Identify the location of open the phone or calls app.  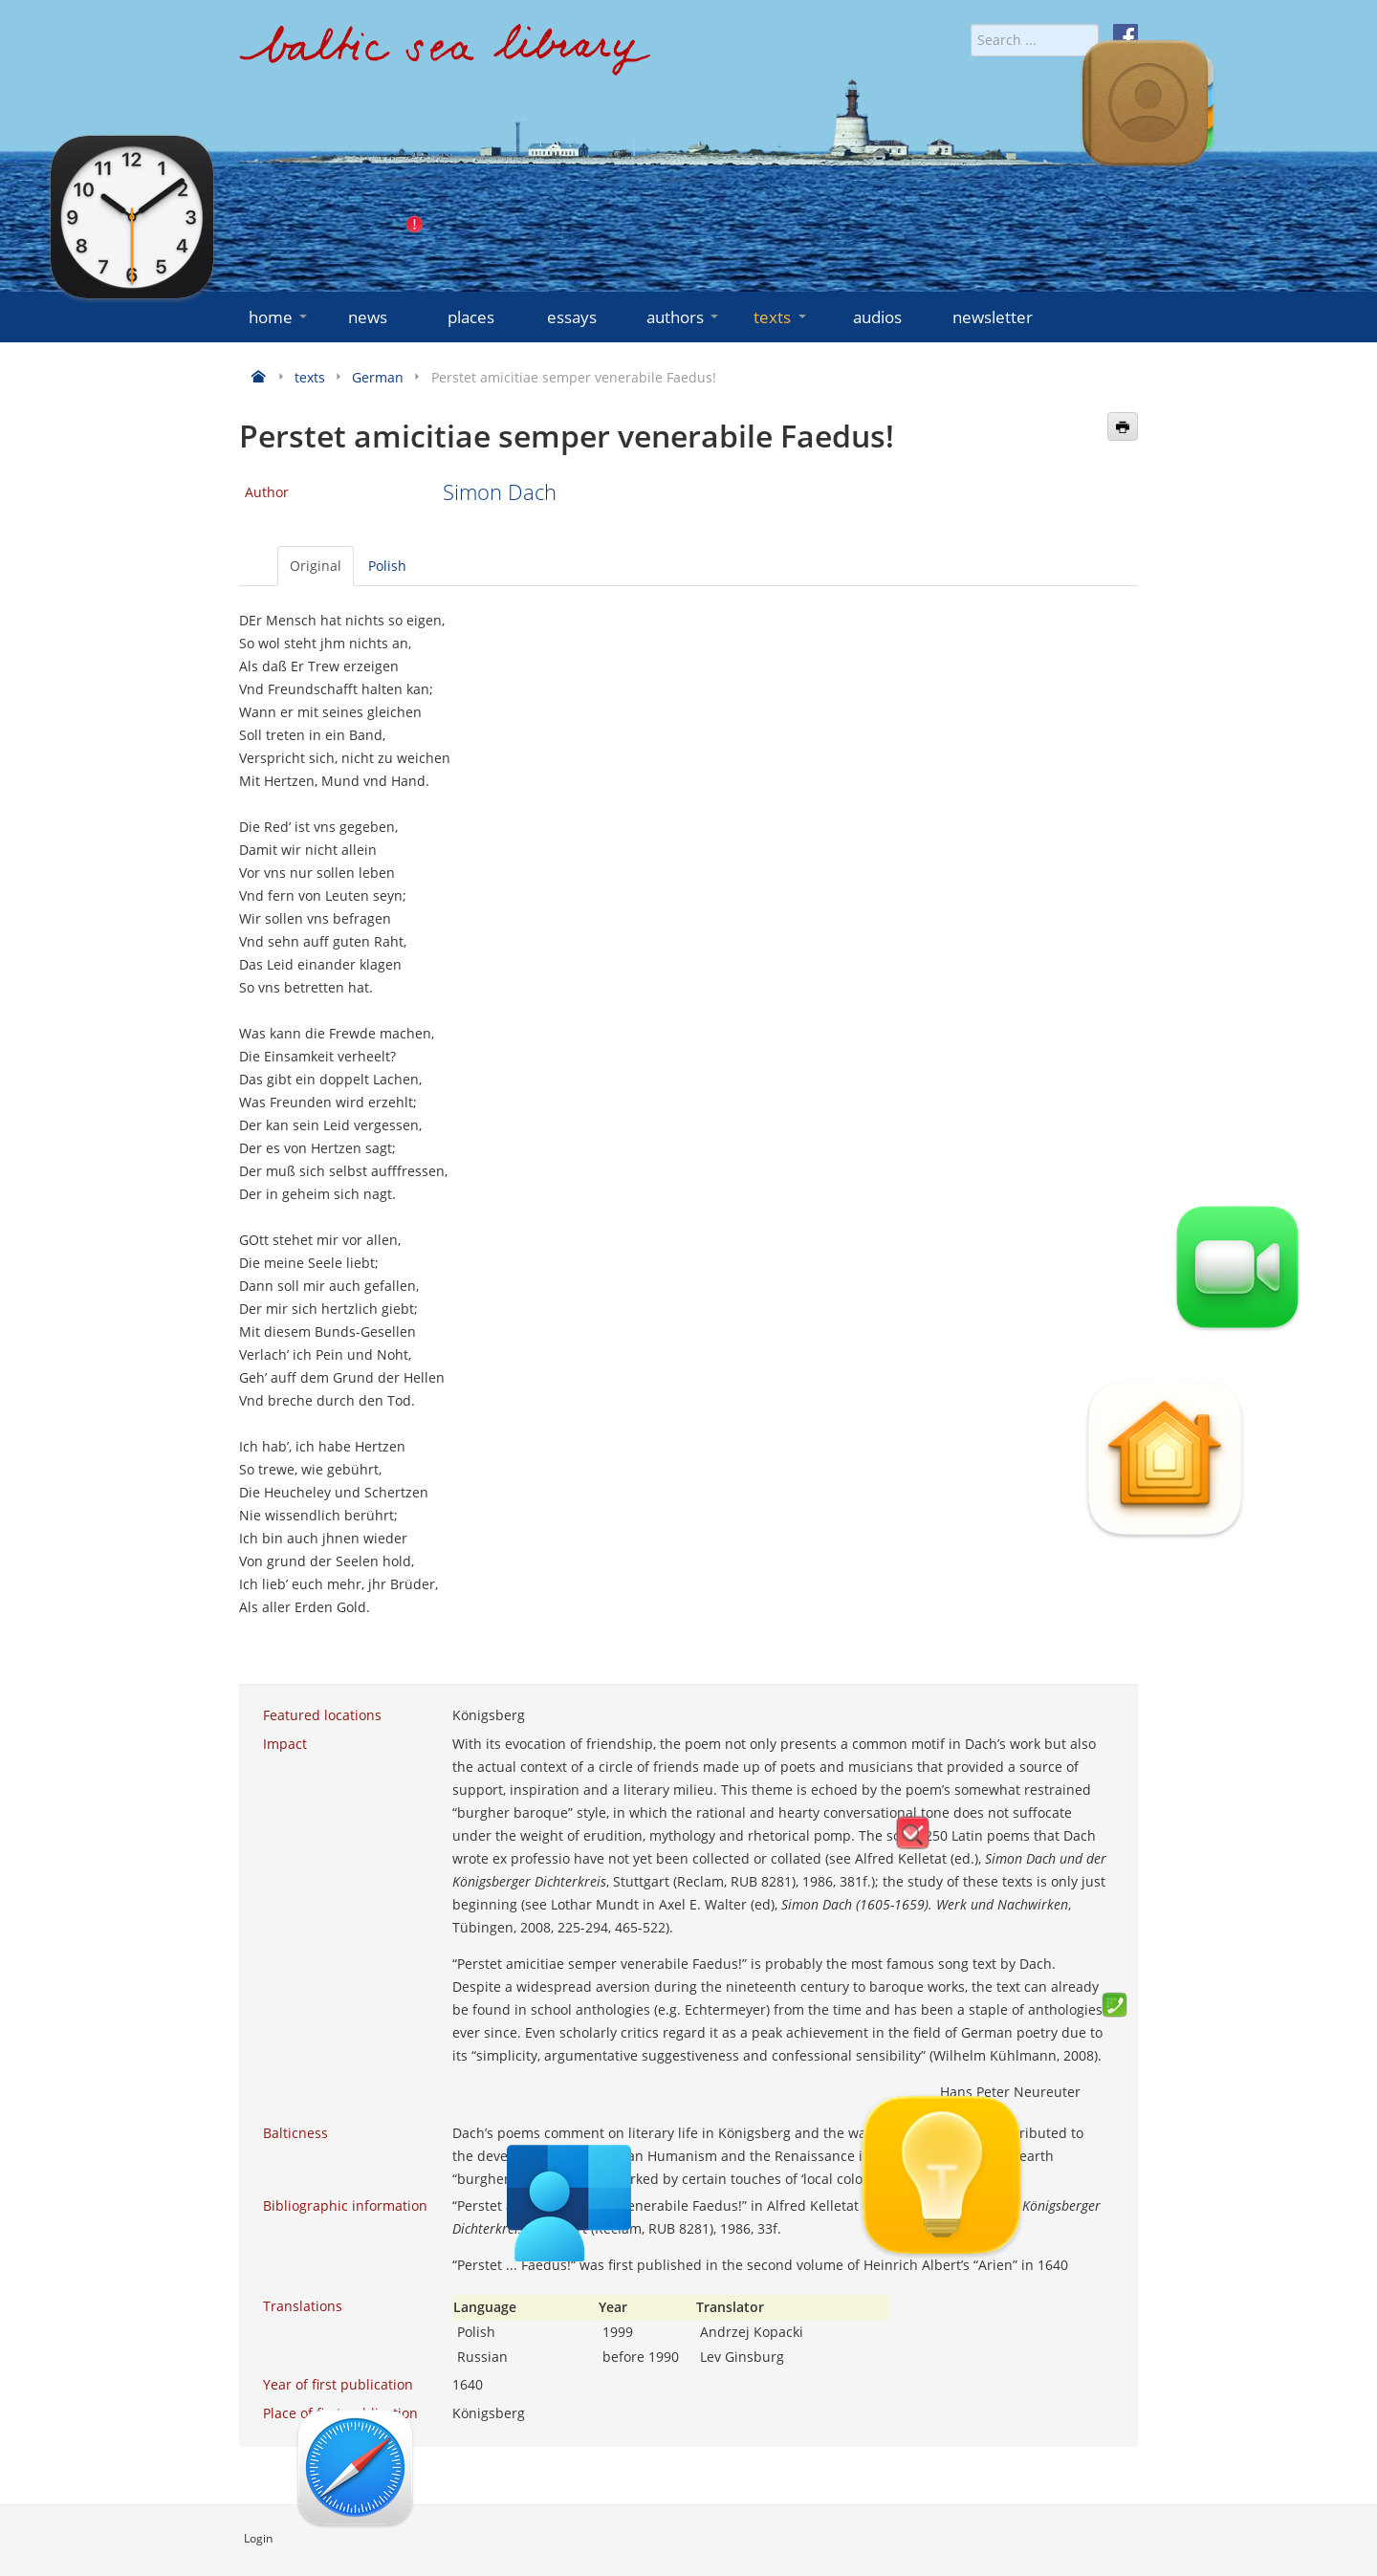
(1114, 2004).